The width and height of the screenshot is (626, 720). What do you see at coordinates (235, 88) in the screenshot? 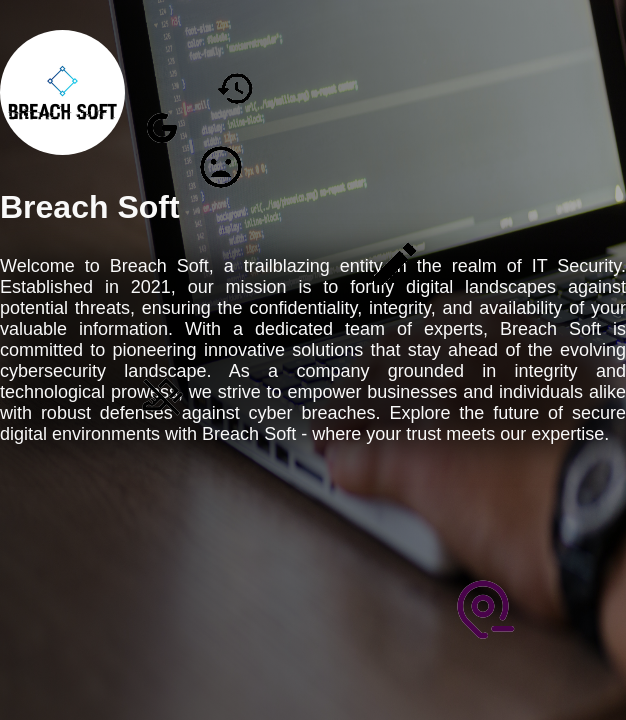
I see `restore to a previous version or state` at bounding box center [235, 88].